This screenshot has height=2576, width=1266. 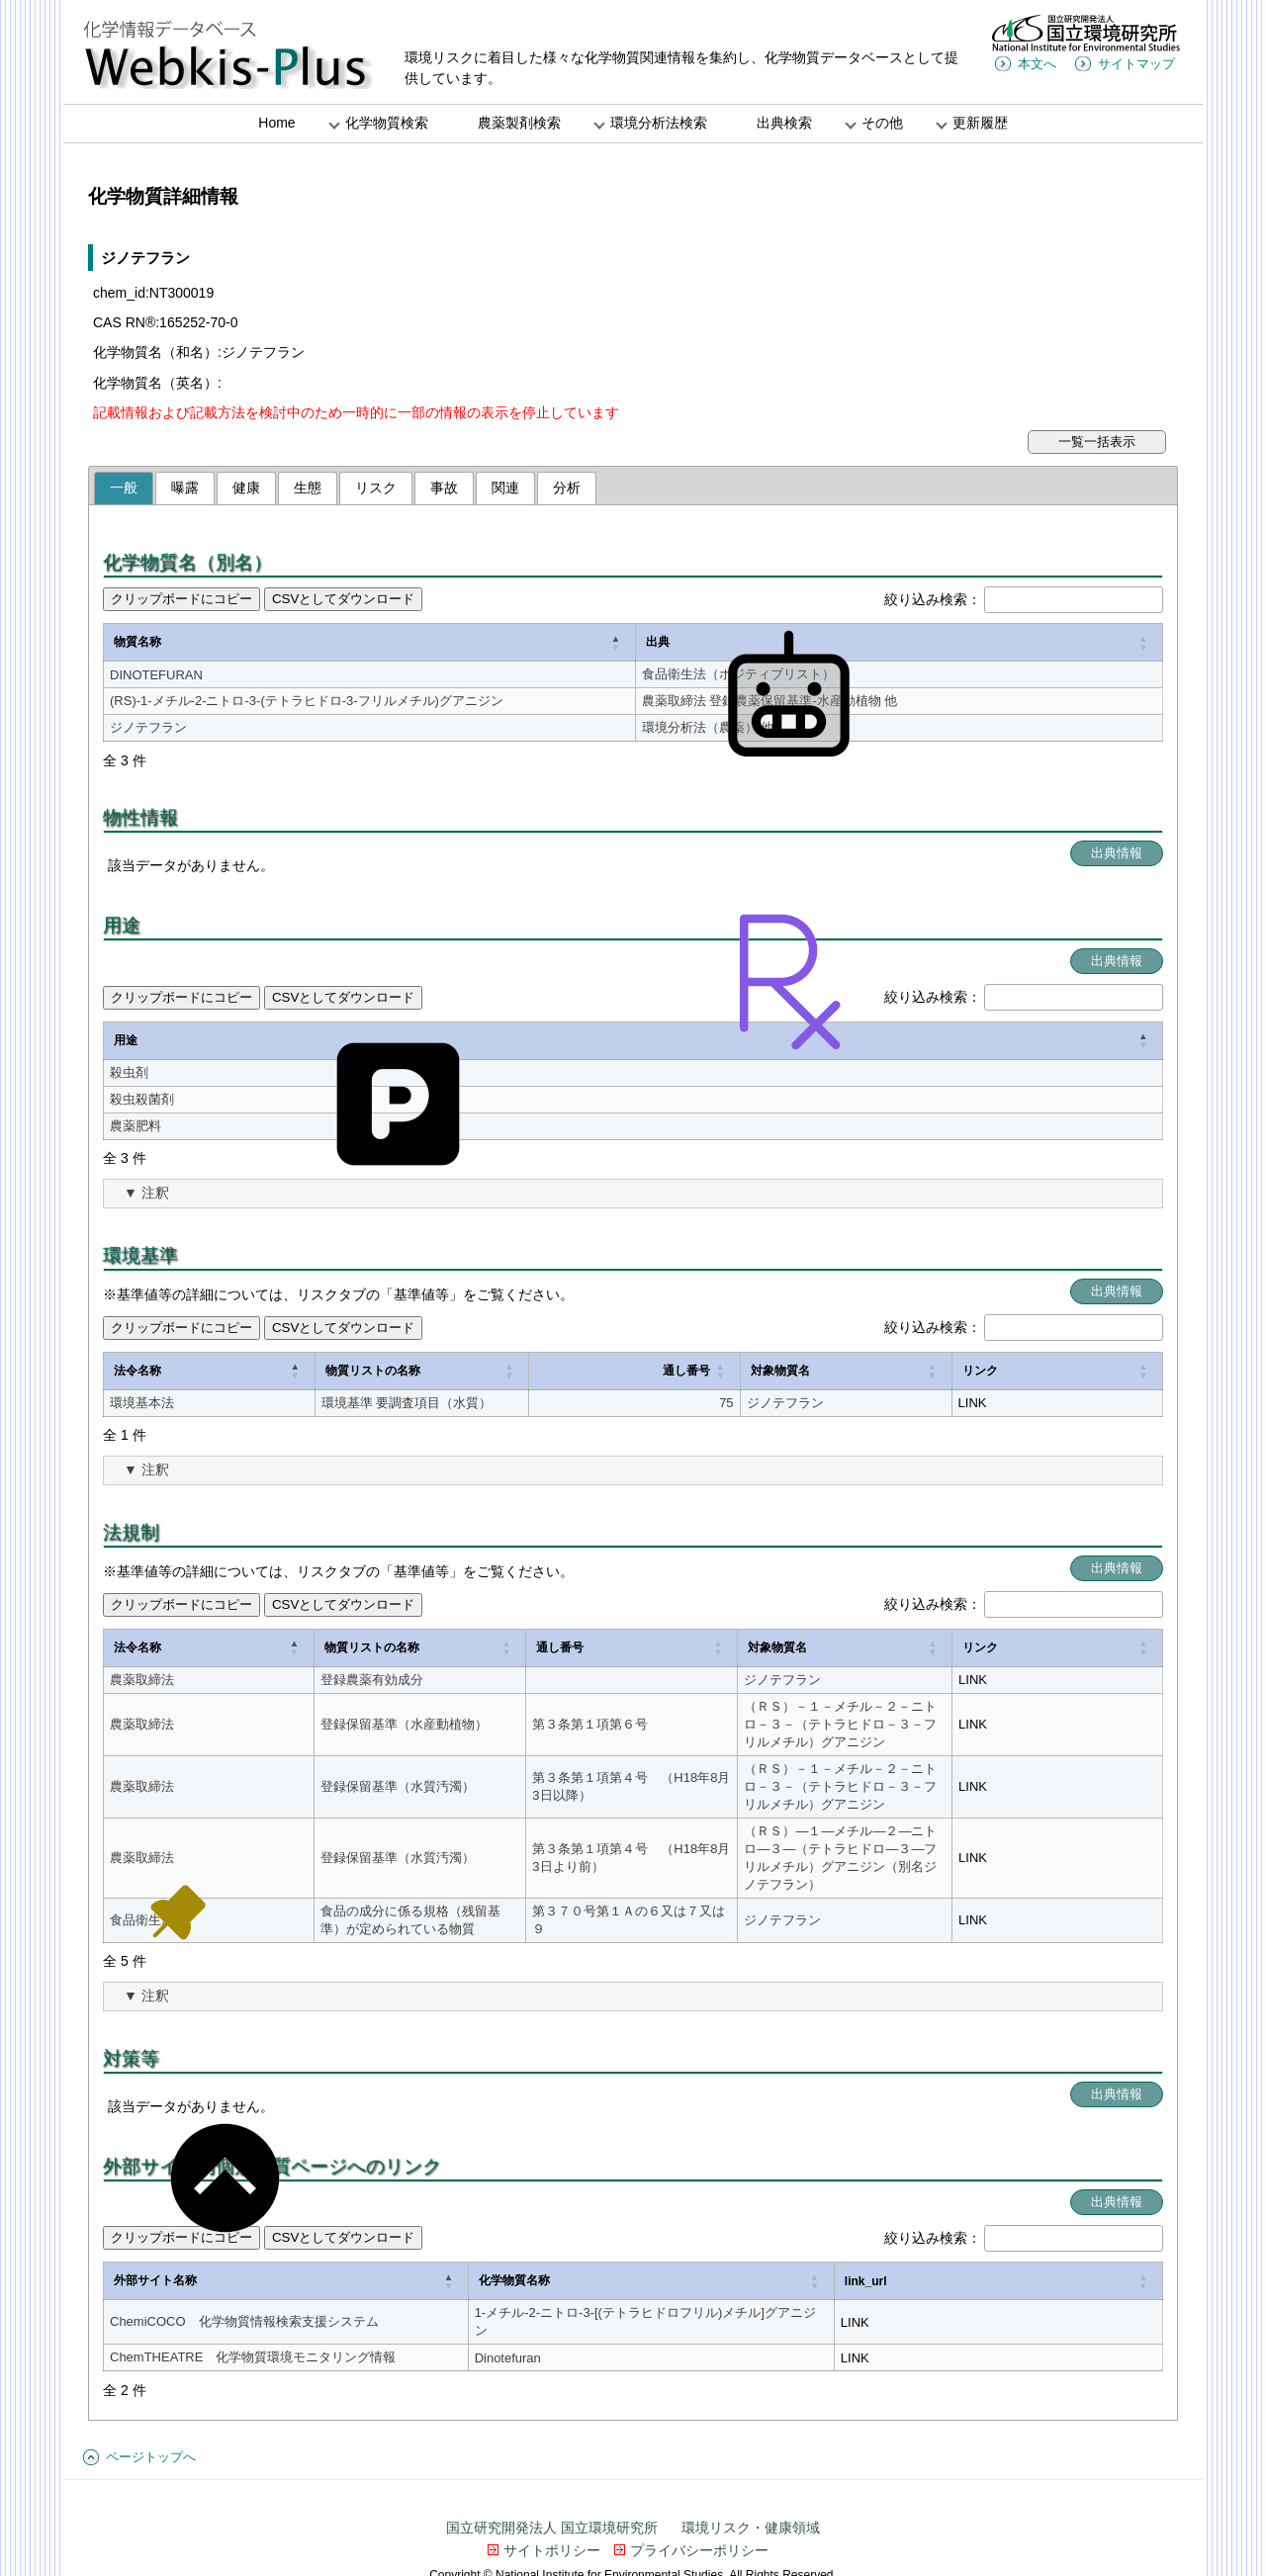 I want to click on find nearby parking locations, so click(x=398, y=1104).